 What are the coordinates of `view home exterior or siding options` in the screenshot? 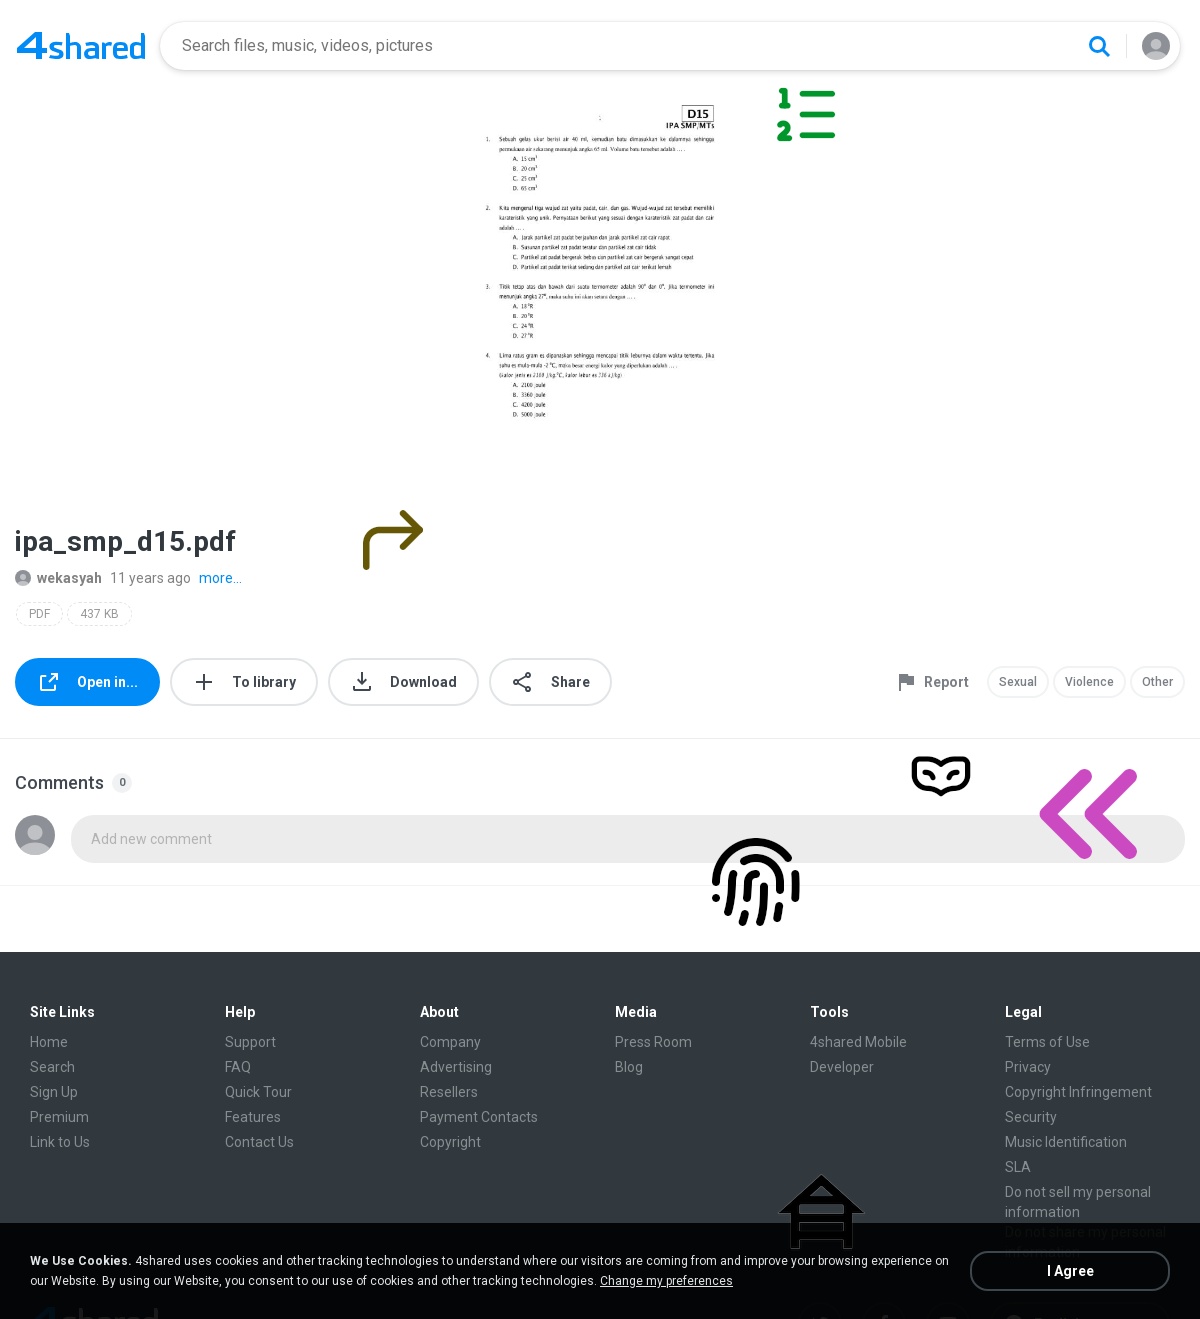 It's located at (821, 1213).